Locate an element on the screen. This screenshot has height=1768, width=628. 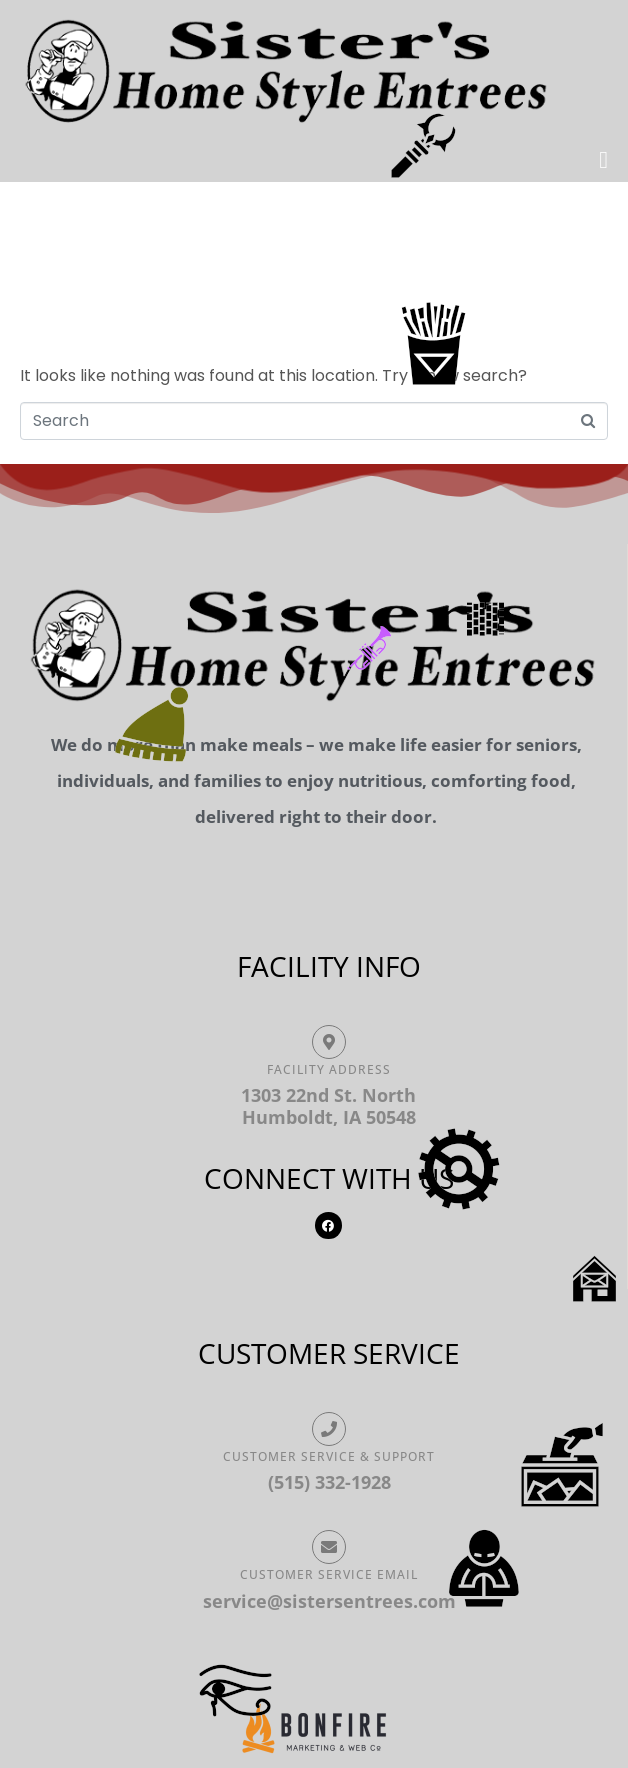
access Egyptian or mythology-themed content is located at coordinates (235, 1689).